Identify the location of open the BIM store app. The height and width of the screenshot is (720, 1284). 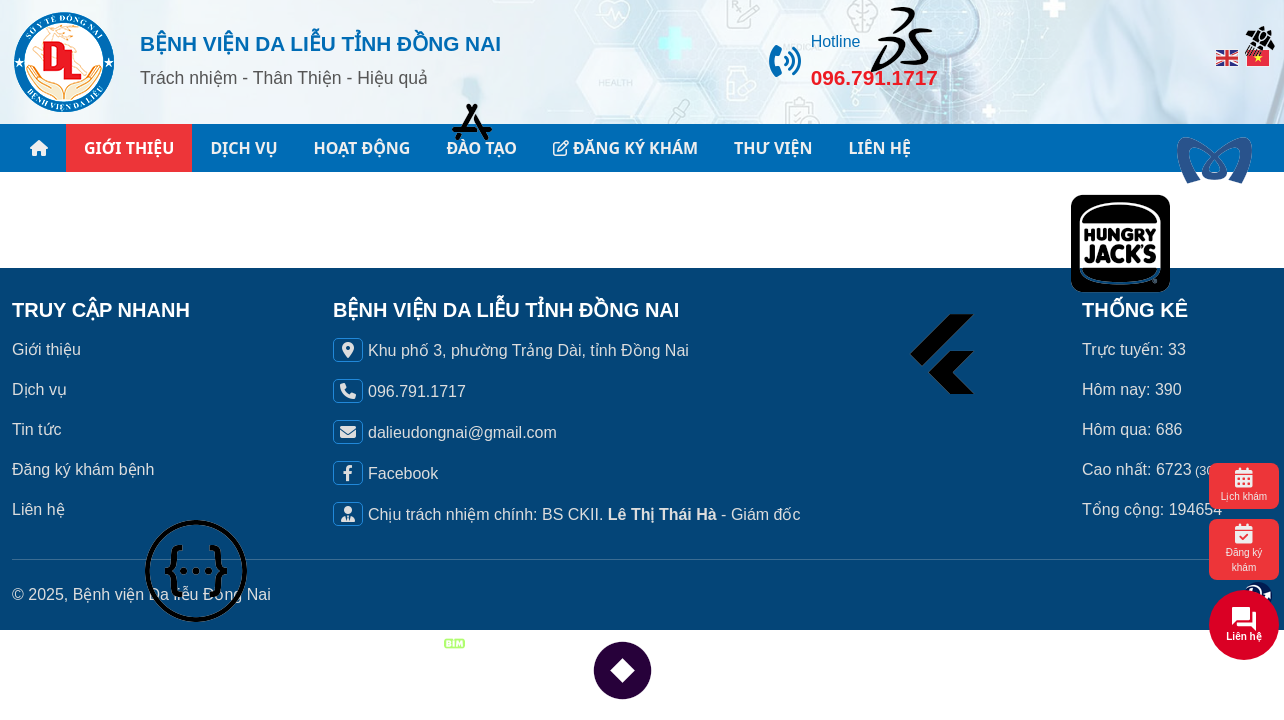
(454, 643).